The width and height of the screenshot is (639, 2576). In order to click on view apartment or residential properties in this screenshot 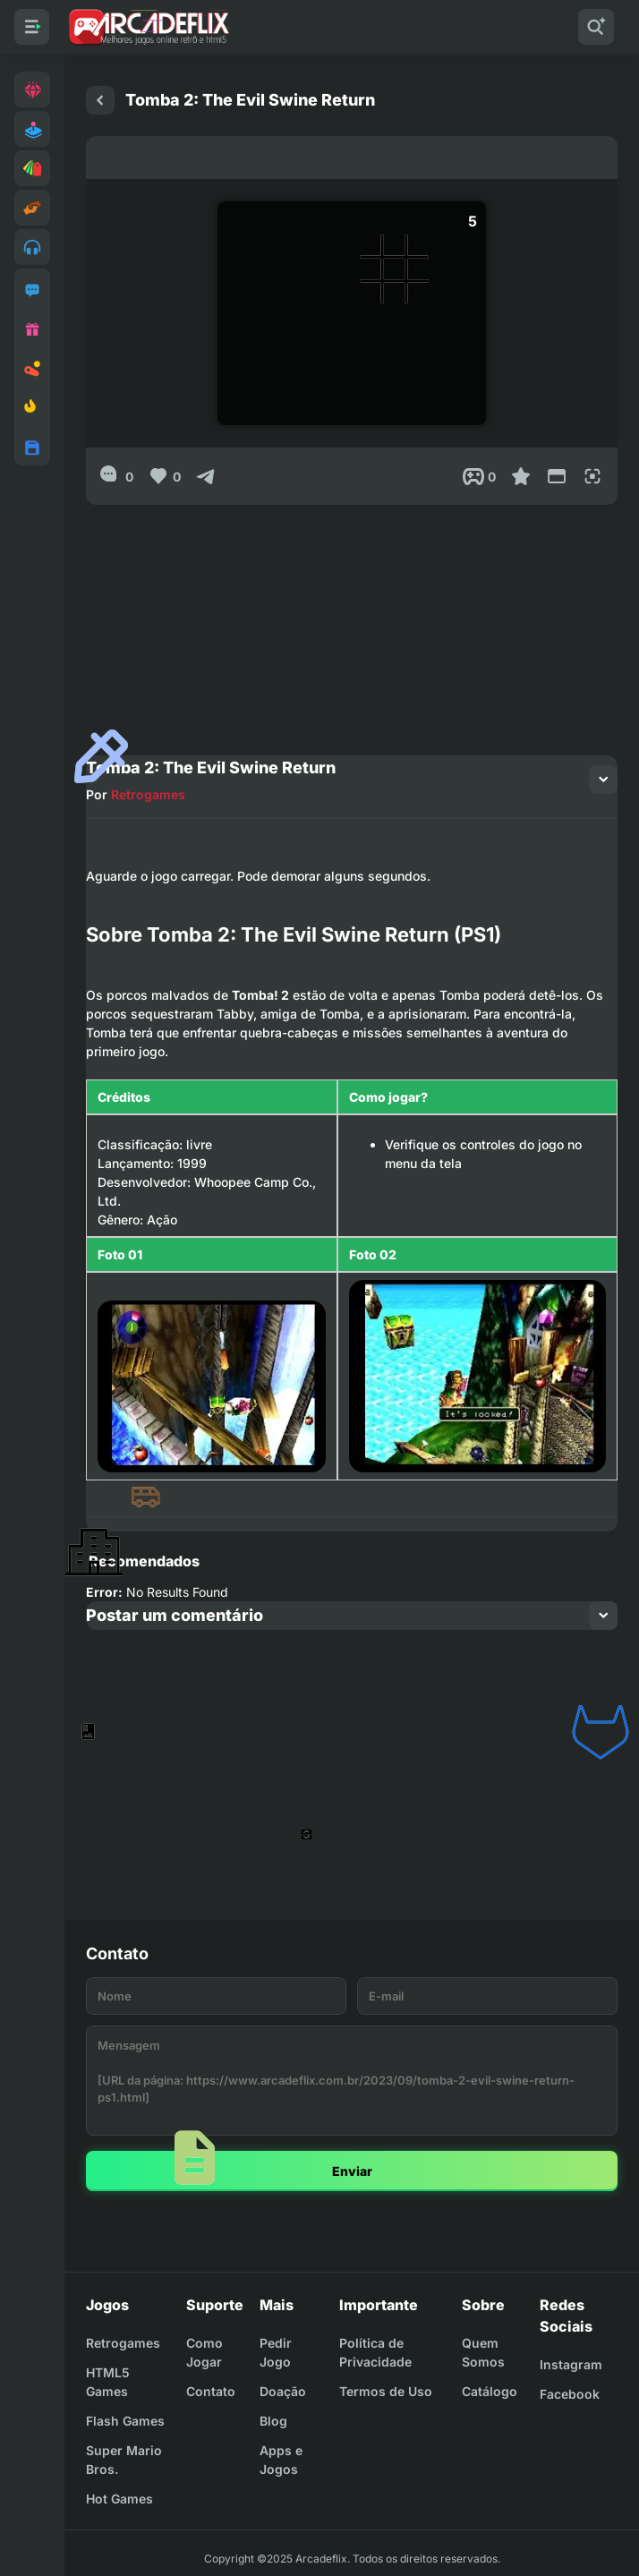, I will do `click(94, 1552)`.